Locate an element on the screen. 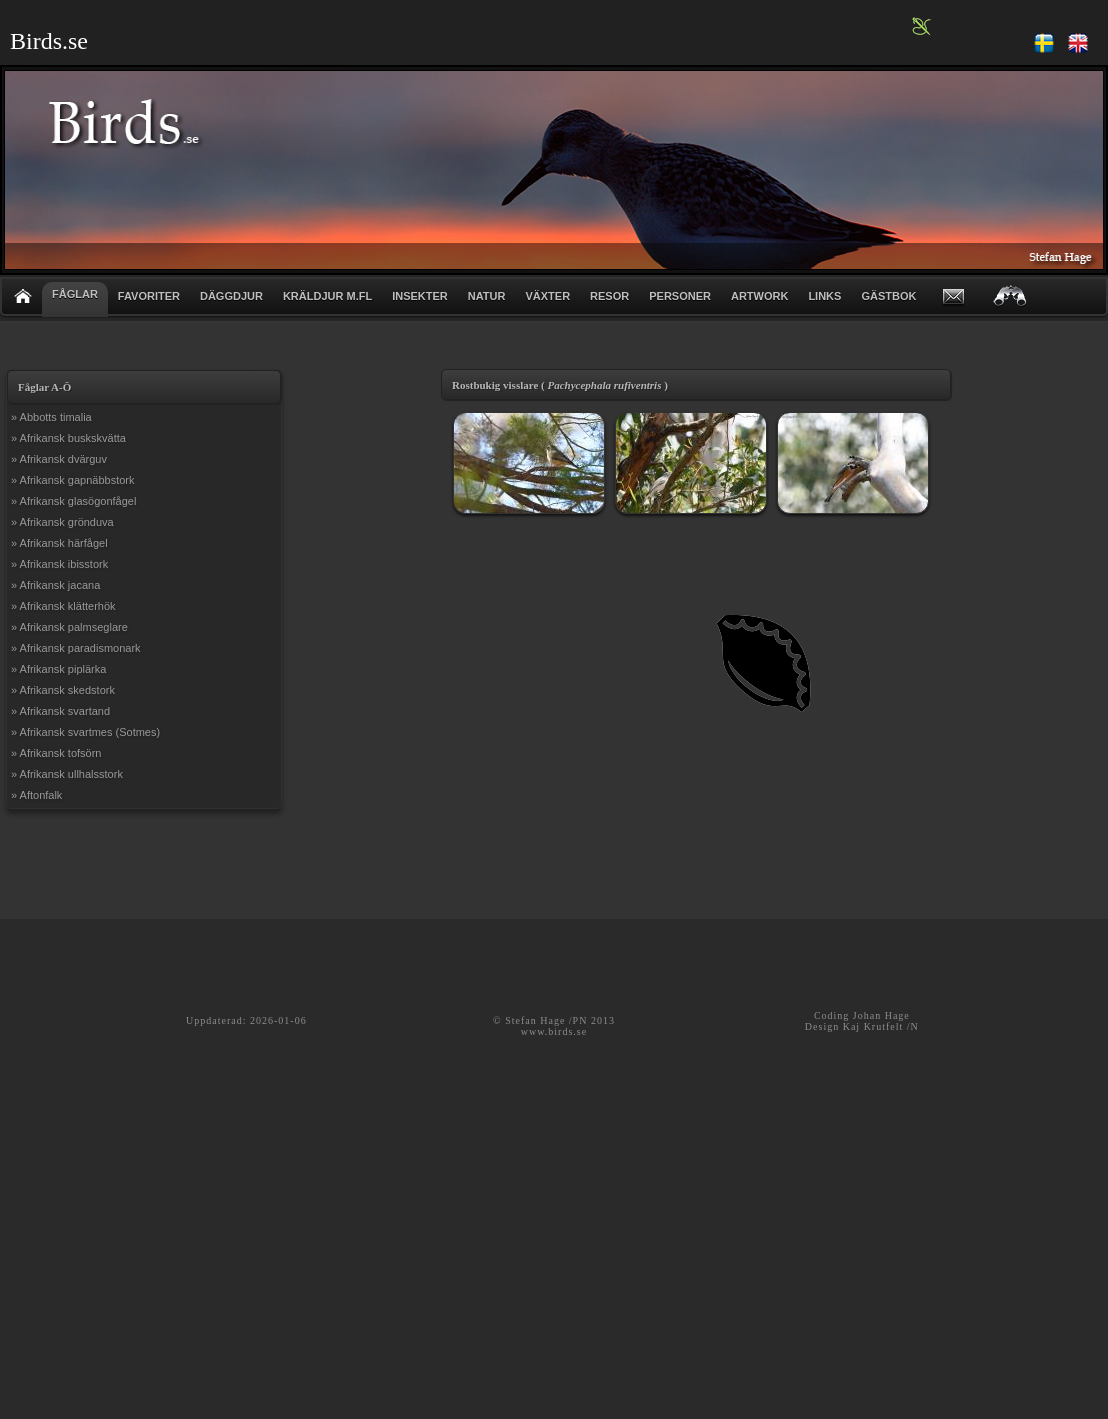 This screenshot has height=1419, width=1108. select dumpling as a food item is located at coordinates (763, 663).